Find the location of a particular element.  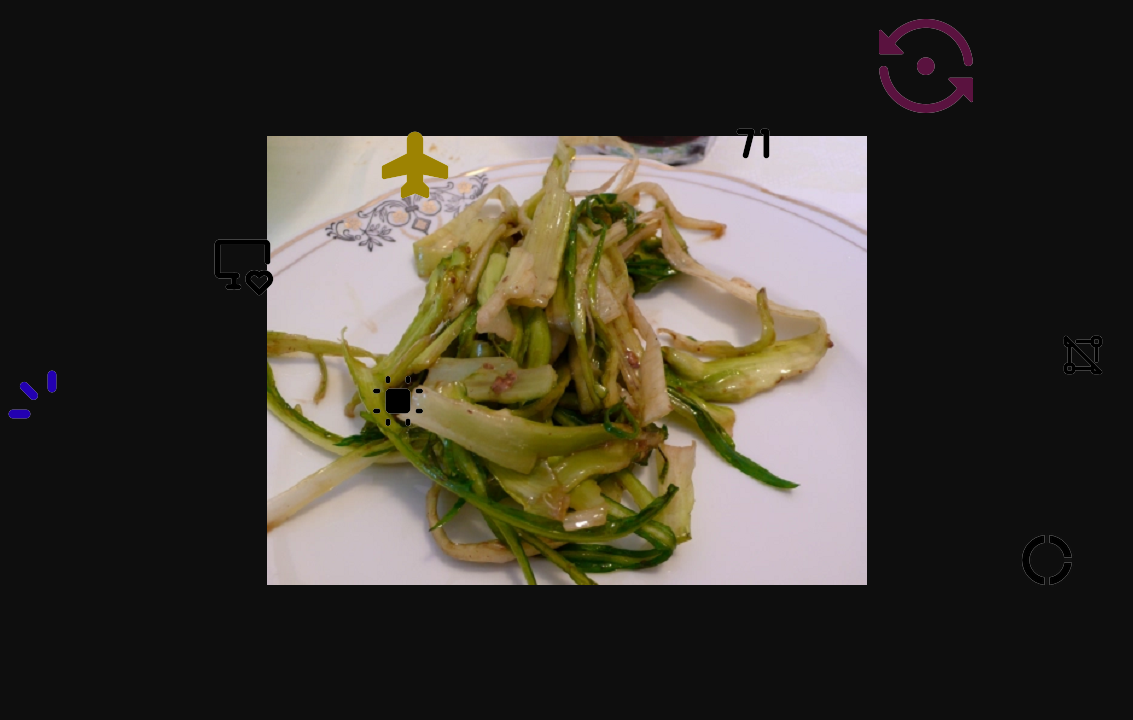

enable airplane mode is located at coordinates (415, 165).